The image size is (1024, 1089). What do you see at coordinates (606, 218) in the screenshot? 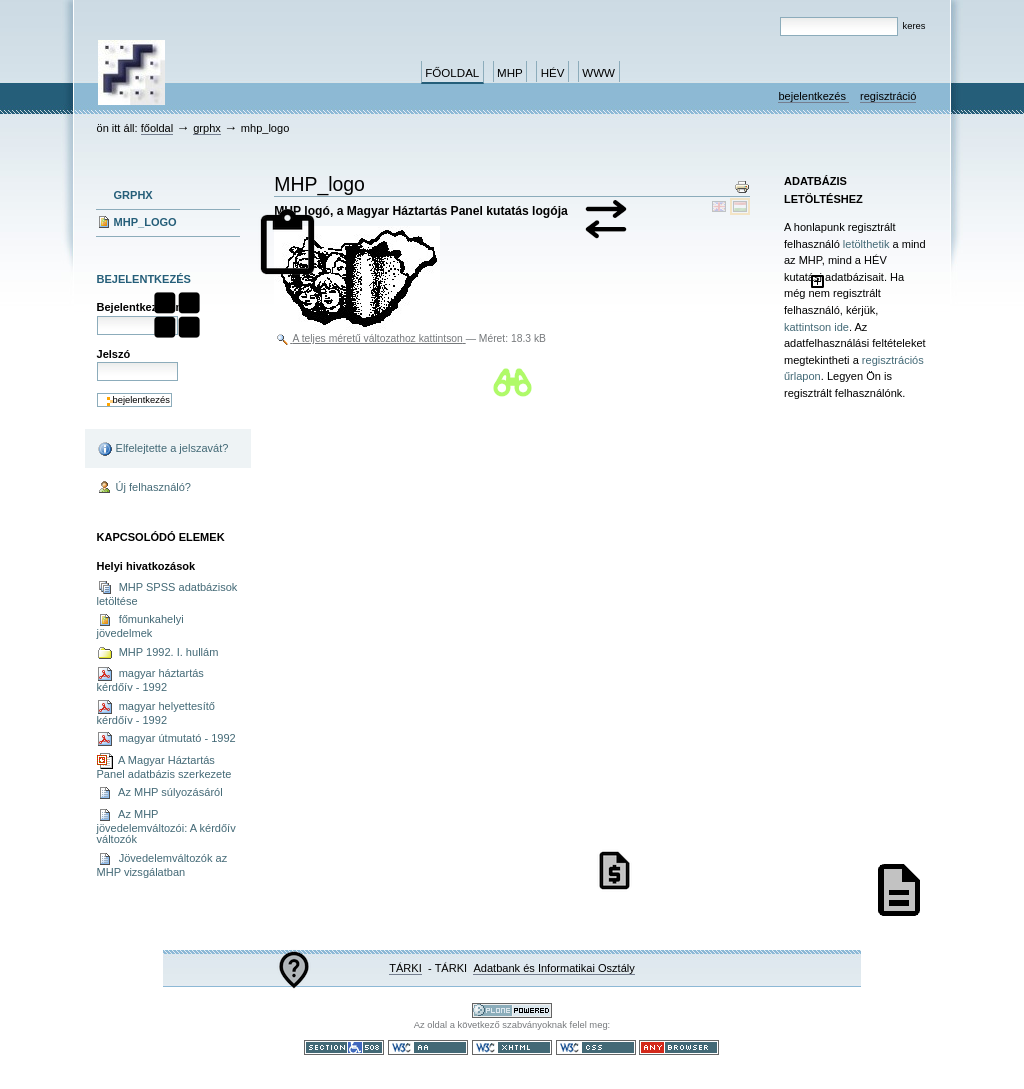
I see `swap or exchange items` at bounding box center [606, 218].